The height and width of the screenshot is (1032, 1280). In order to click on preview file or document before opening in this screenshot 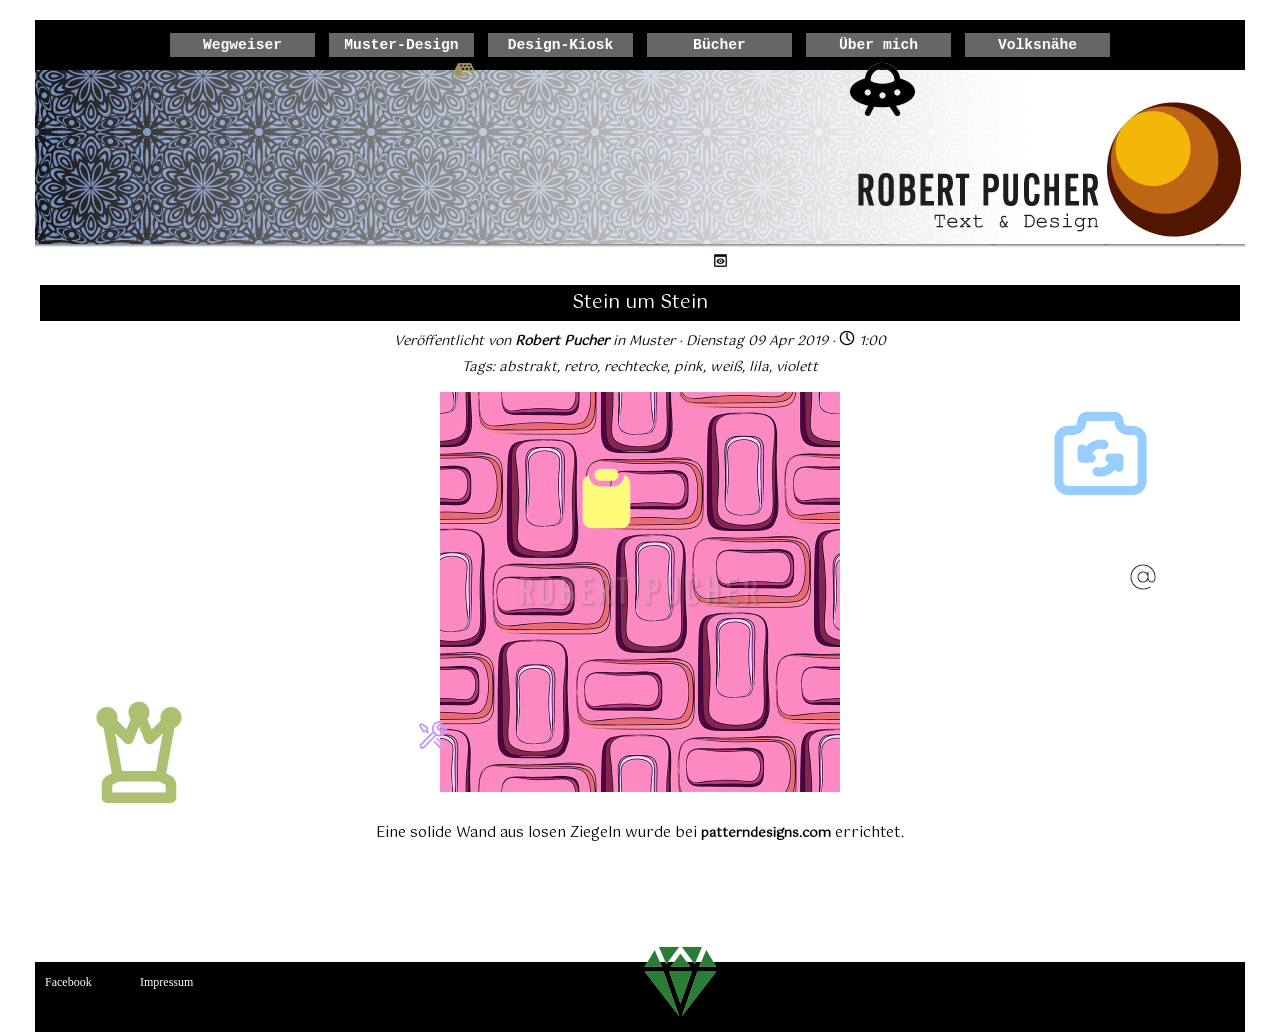, I will do `click(720, 260)`.